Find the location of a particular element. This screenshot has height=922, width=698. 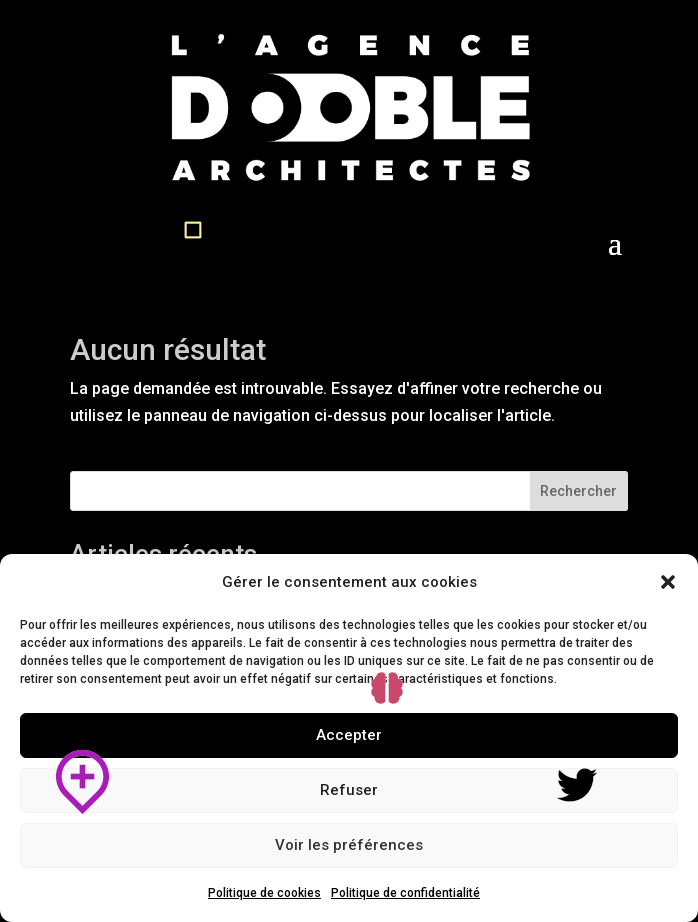

add a new location pin is located at coordinates (82, 779).